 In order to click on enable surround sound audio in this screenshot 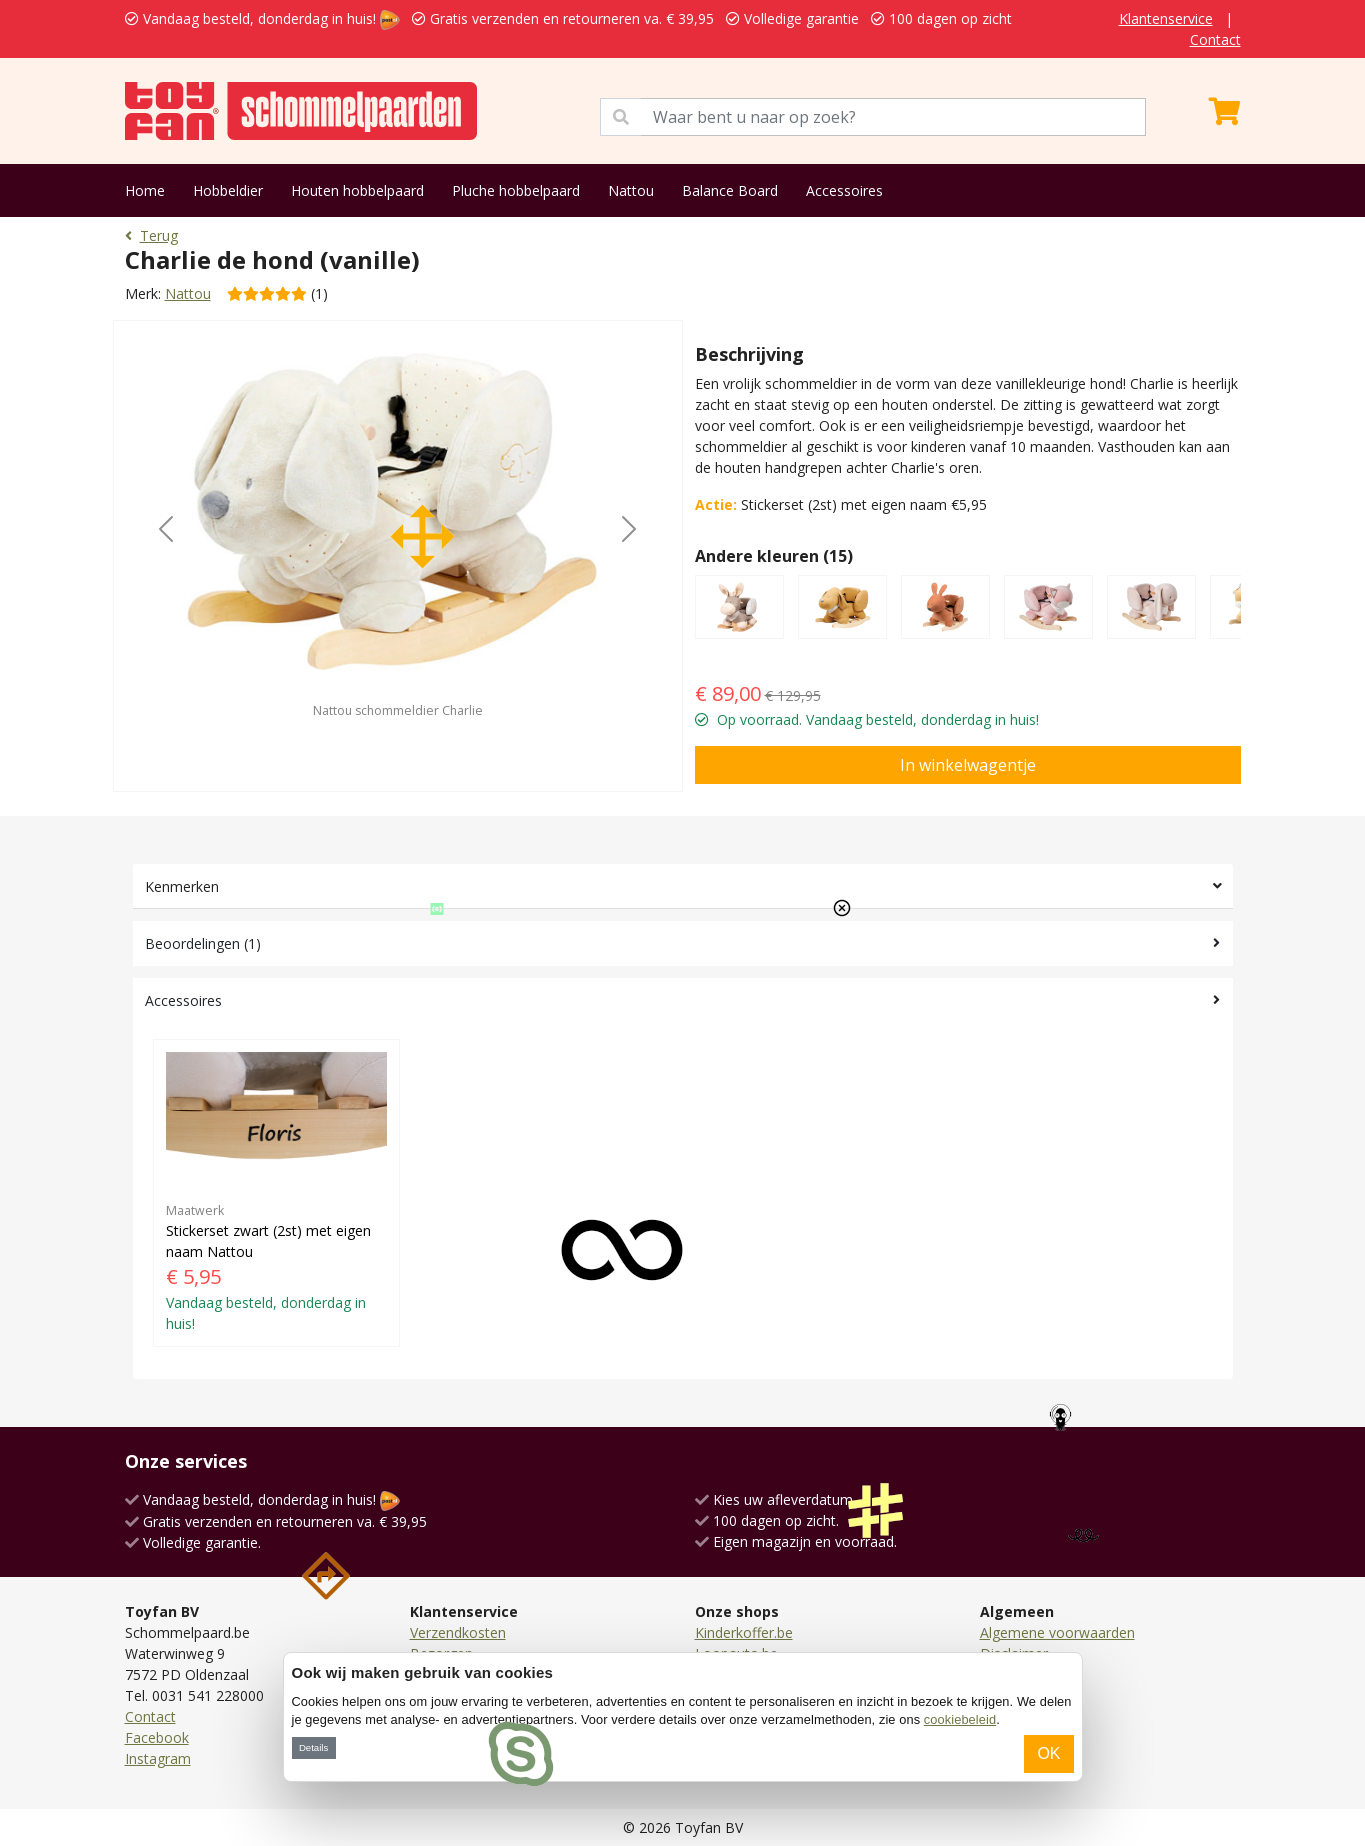, I will do `click(437, 909)`.